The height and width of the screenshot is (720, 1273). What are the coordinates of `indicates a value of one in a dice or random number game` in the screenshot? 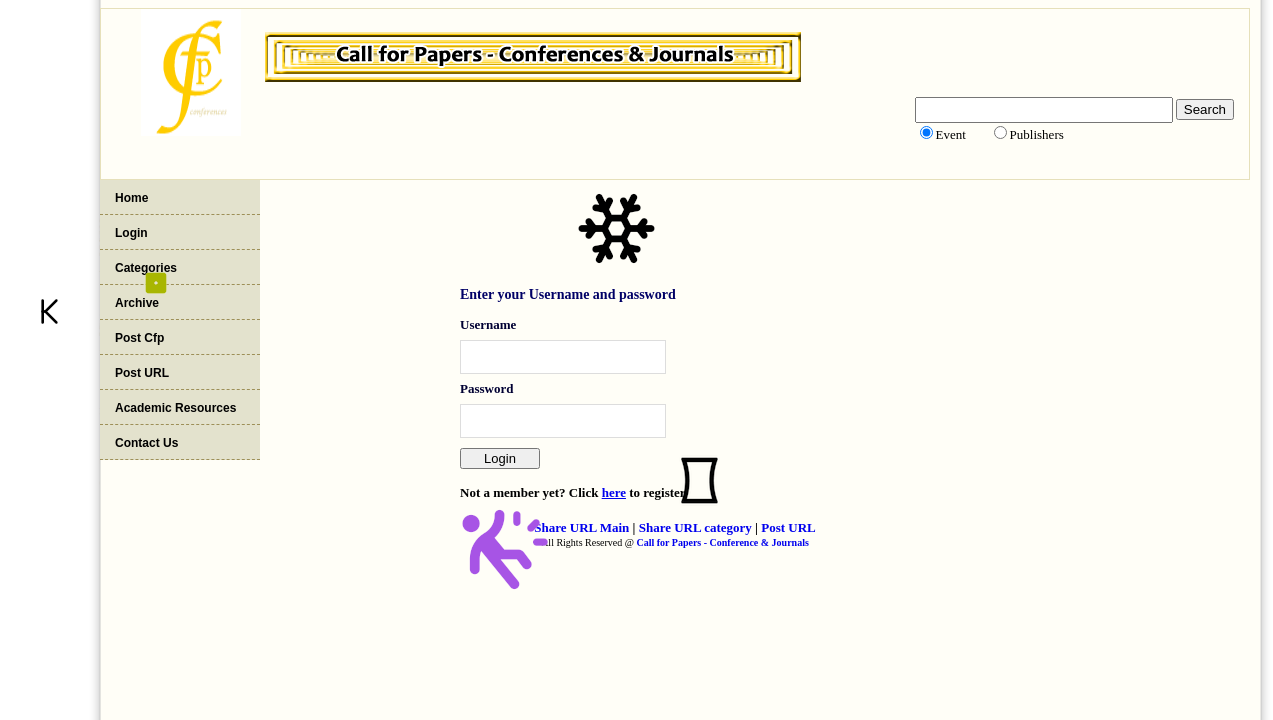 It's located at (156, 283).